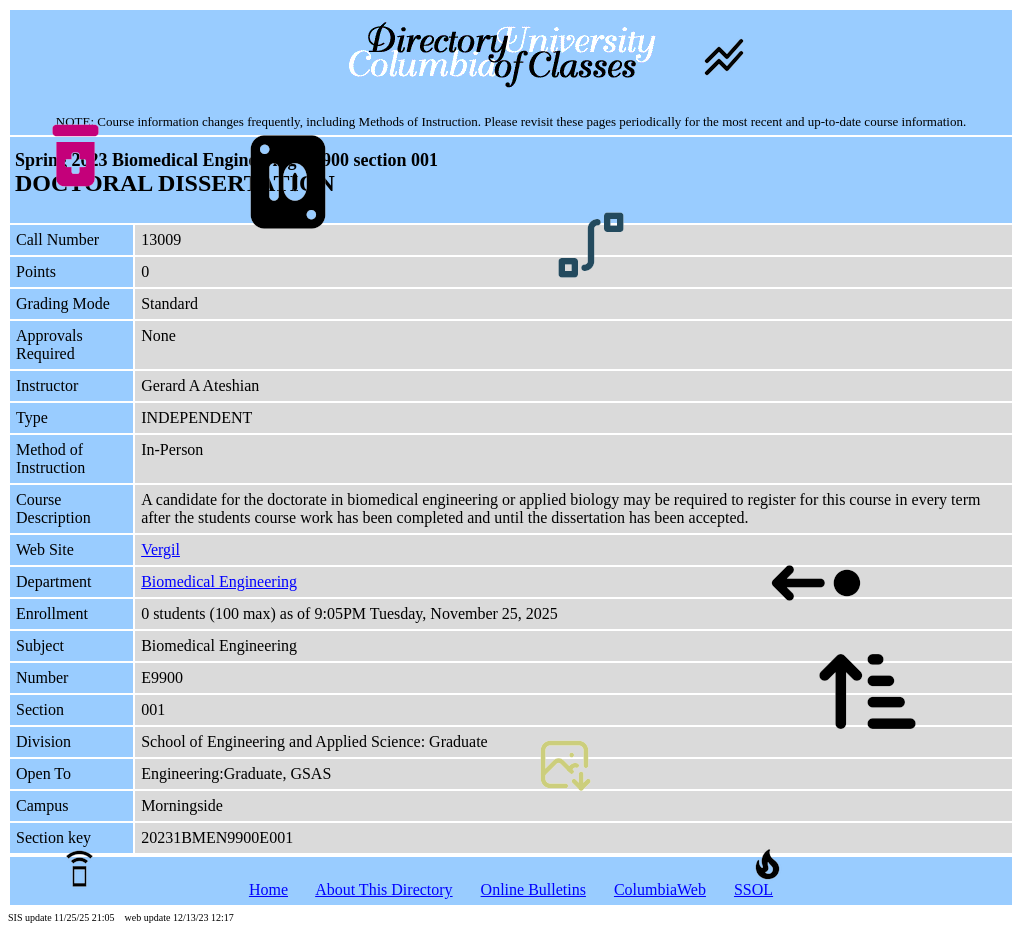  I want to click on download image to device, so click(564, 764).